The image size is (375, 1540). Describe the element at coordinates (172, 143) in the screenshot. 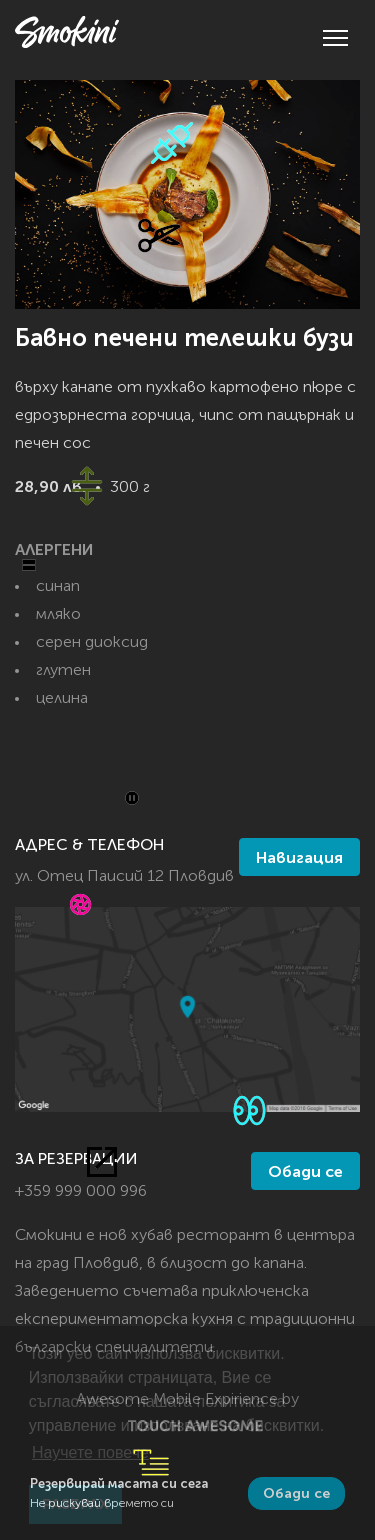

I see `connect or manage device connections` at that location.